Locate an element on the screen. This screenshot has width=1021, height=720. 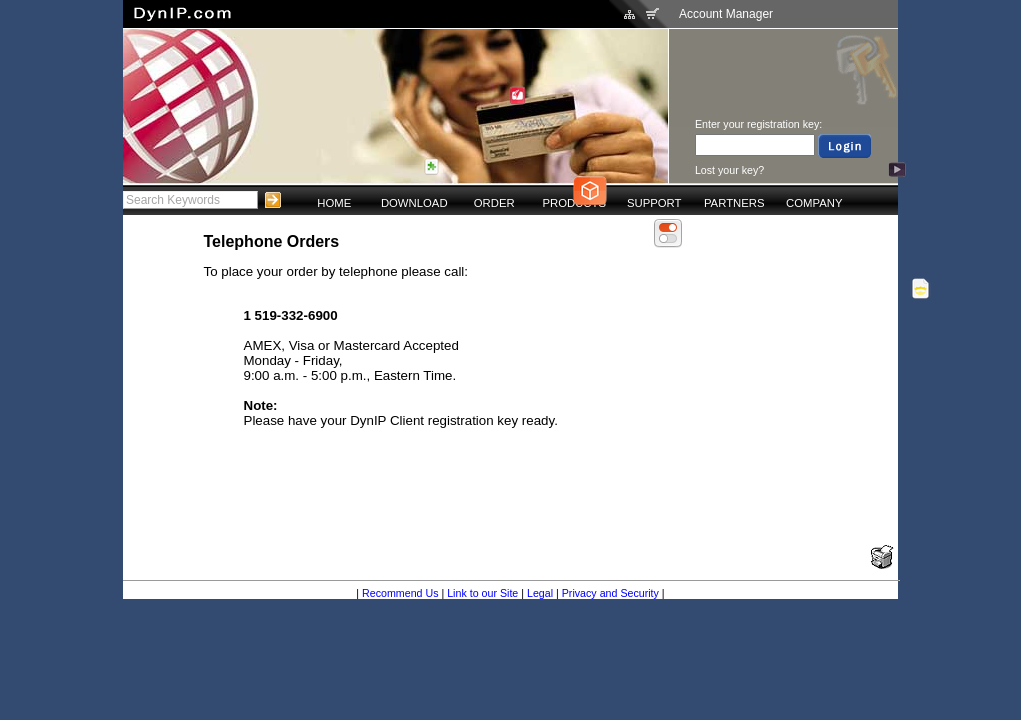
open a 3D model file in STL format is located at coordinates (590, 190).